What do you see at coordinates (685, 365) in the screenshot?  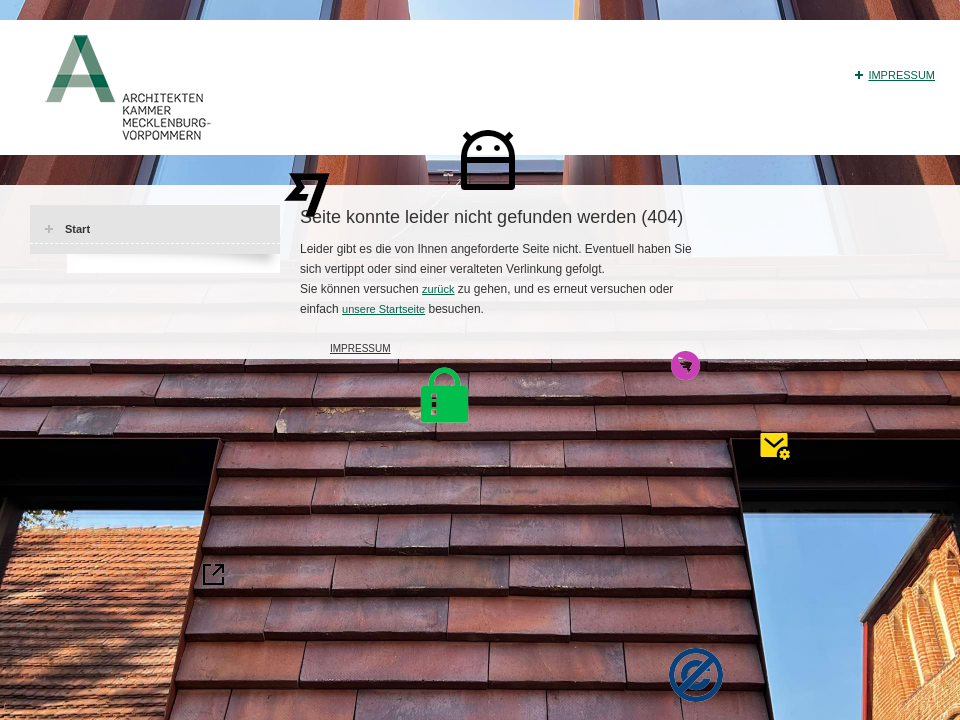 I see `open DingTalk messaging app` at bounding box center [685, 365].